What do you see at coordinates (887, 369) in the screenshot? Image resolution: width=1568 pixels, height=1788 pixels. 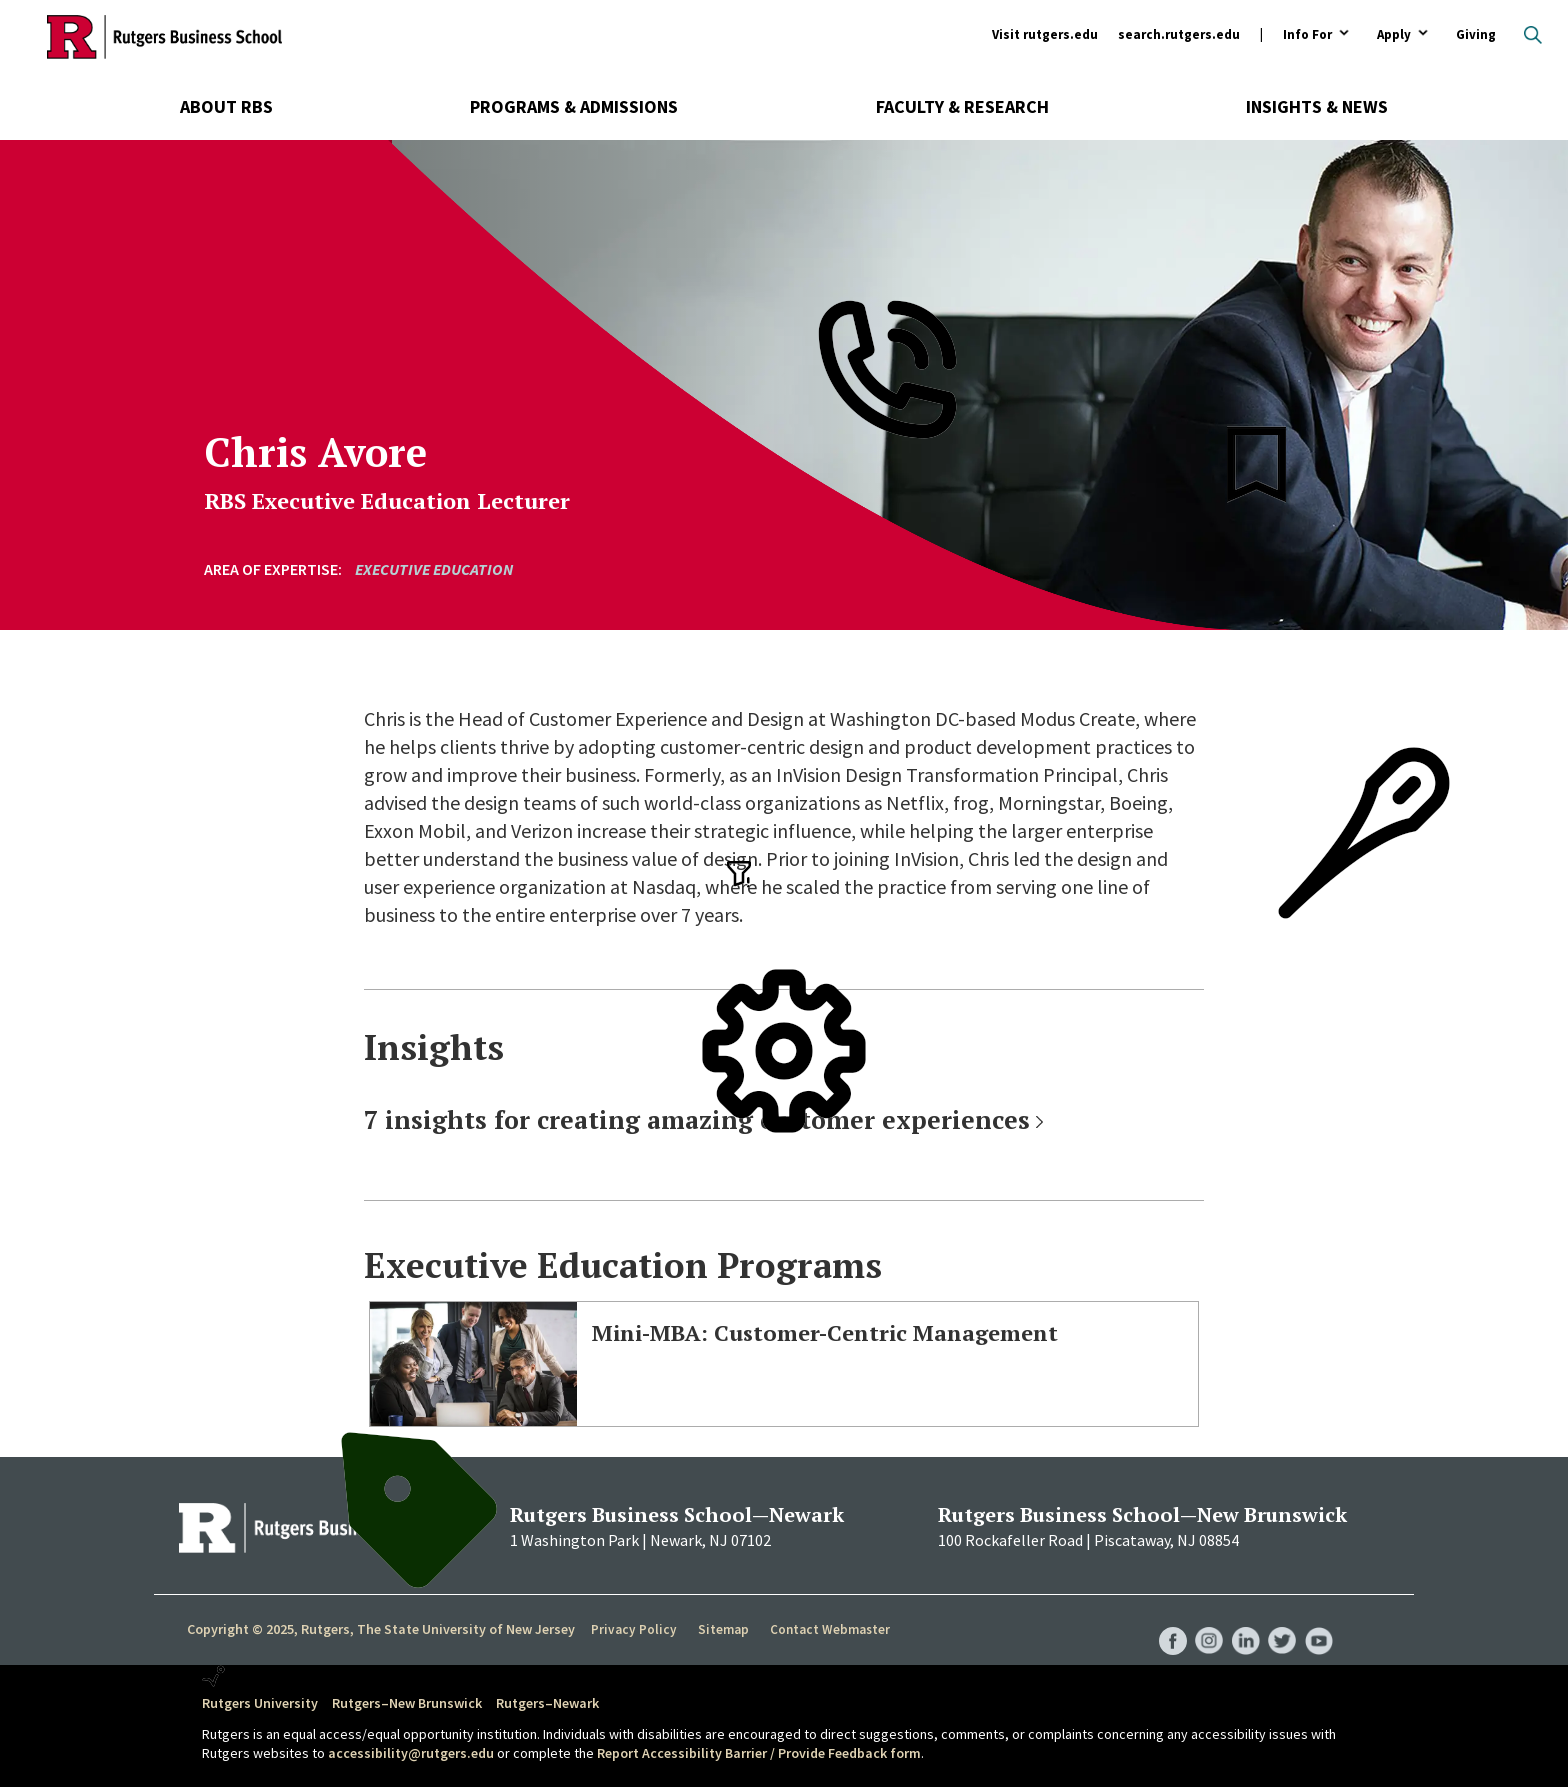 I see `make a phone call` at bounding box center [887, 369].